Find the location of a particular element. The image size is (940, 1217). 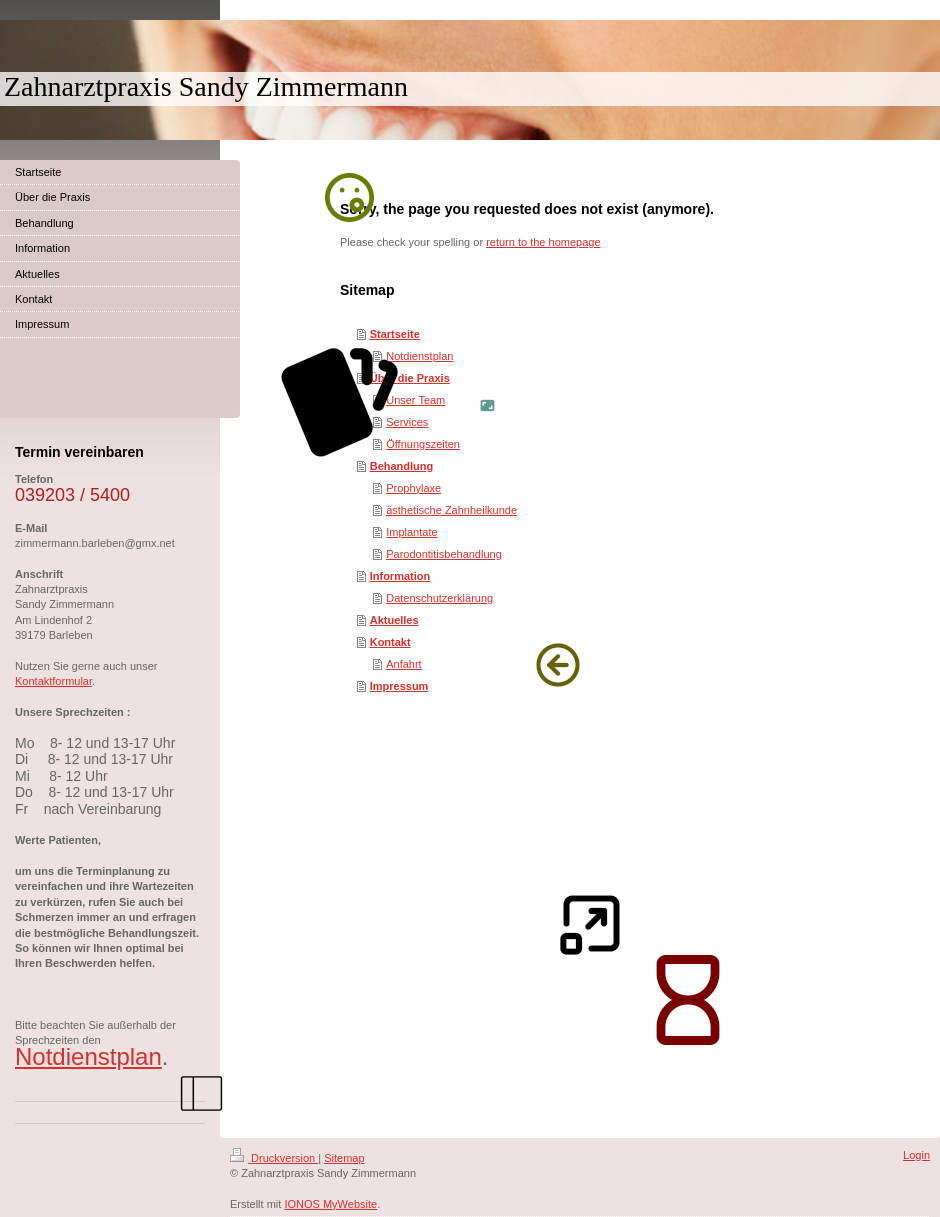

indicates a process is waiting or pending is located at coordinates (688, 1000).